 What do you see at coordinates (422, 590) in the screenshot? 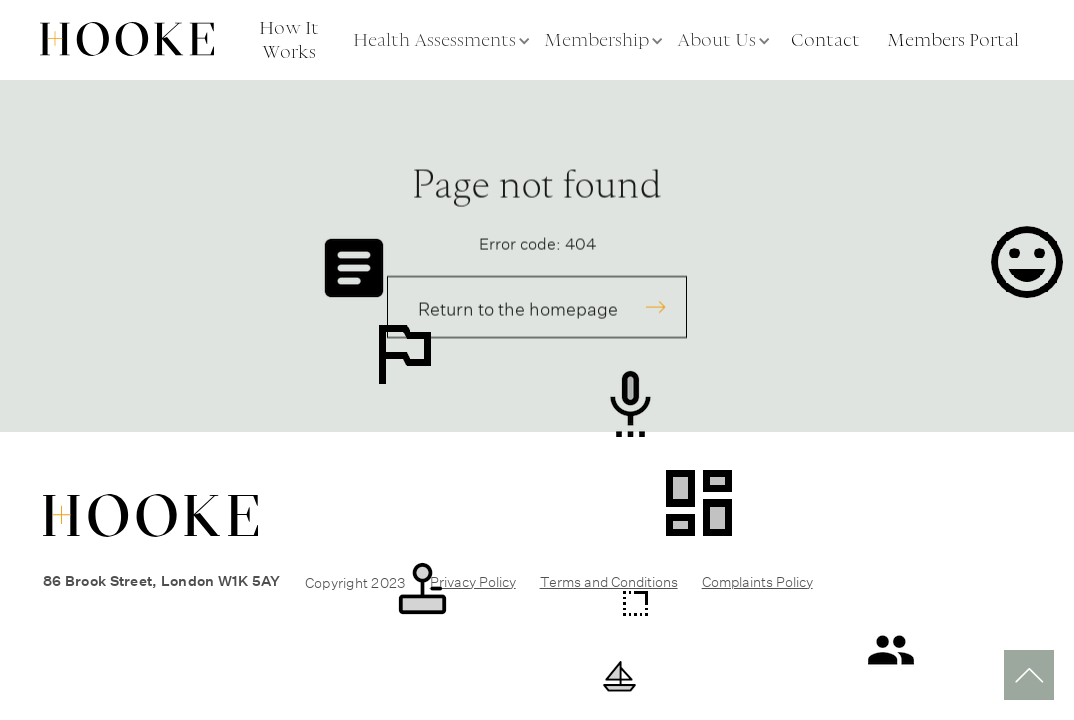
I see `access game controls or gaming mode` at bounding box center [422, 590].